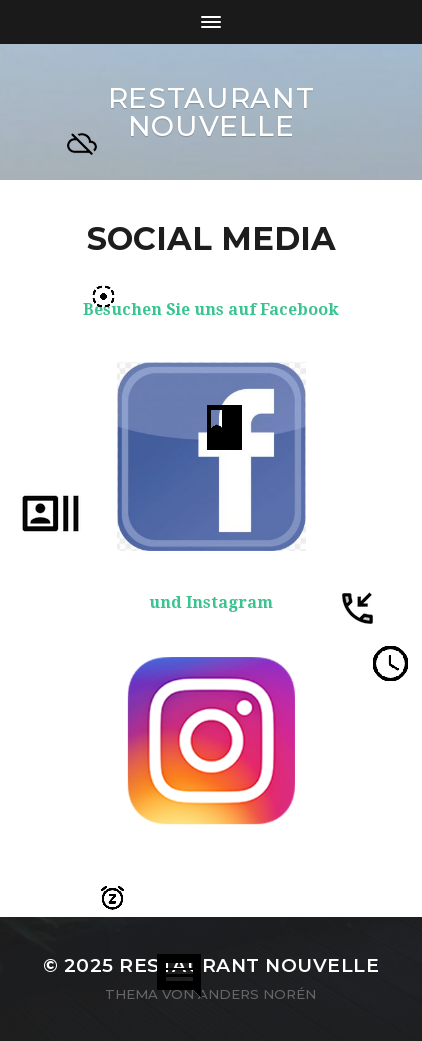 Image resolution: width=422 pixels, height=1041 pixels. Describe the element at coordinates (357, 608) in the screenshot. I see `indicates an incoming call or callback request` at that location.